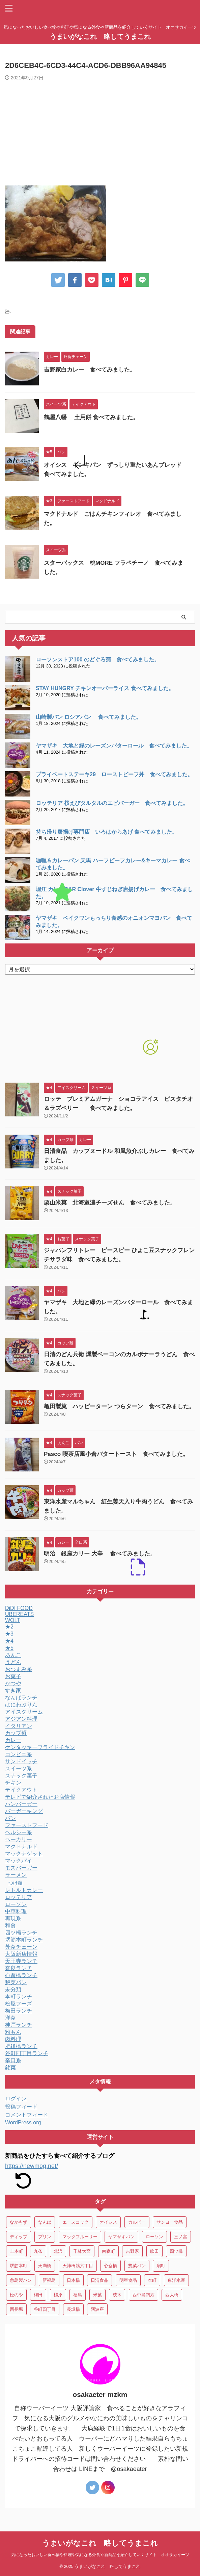  What do you see at coordinates (138, 1567) in the screenshot?
I see `a draft or unsaved file` at bounding box center [138, 1567].